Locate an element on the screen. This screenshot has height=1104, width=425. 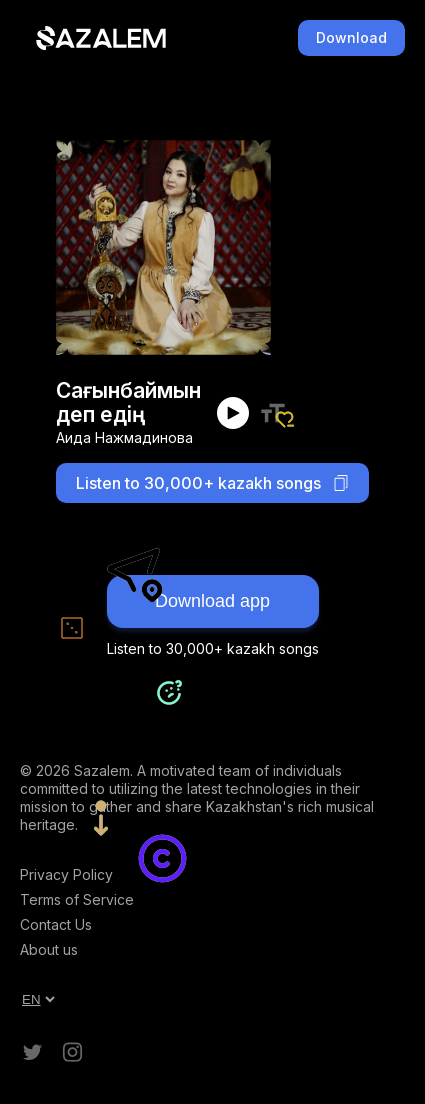
randomize or shuffle content is located at coordinates (72, 628).